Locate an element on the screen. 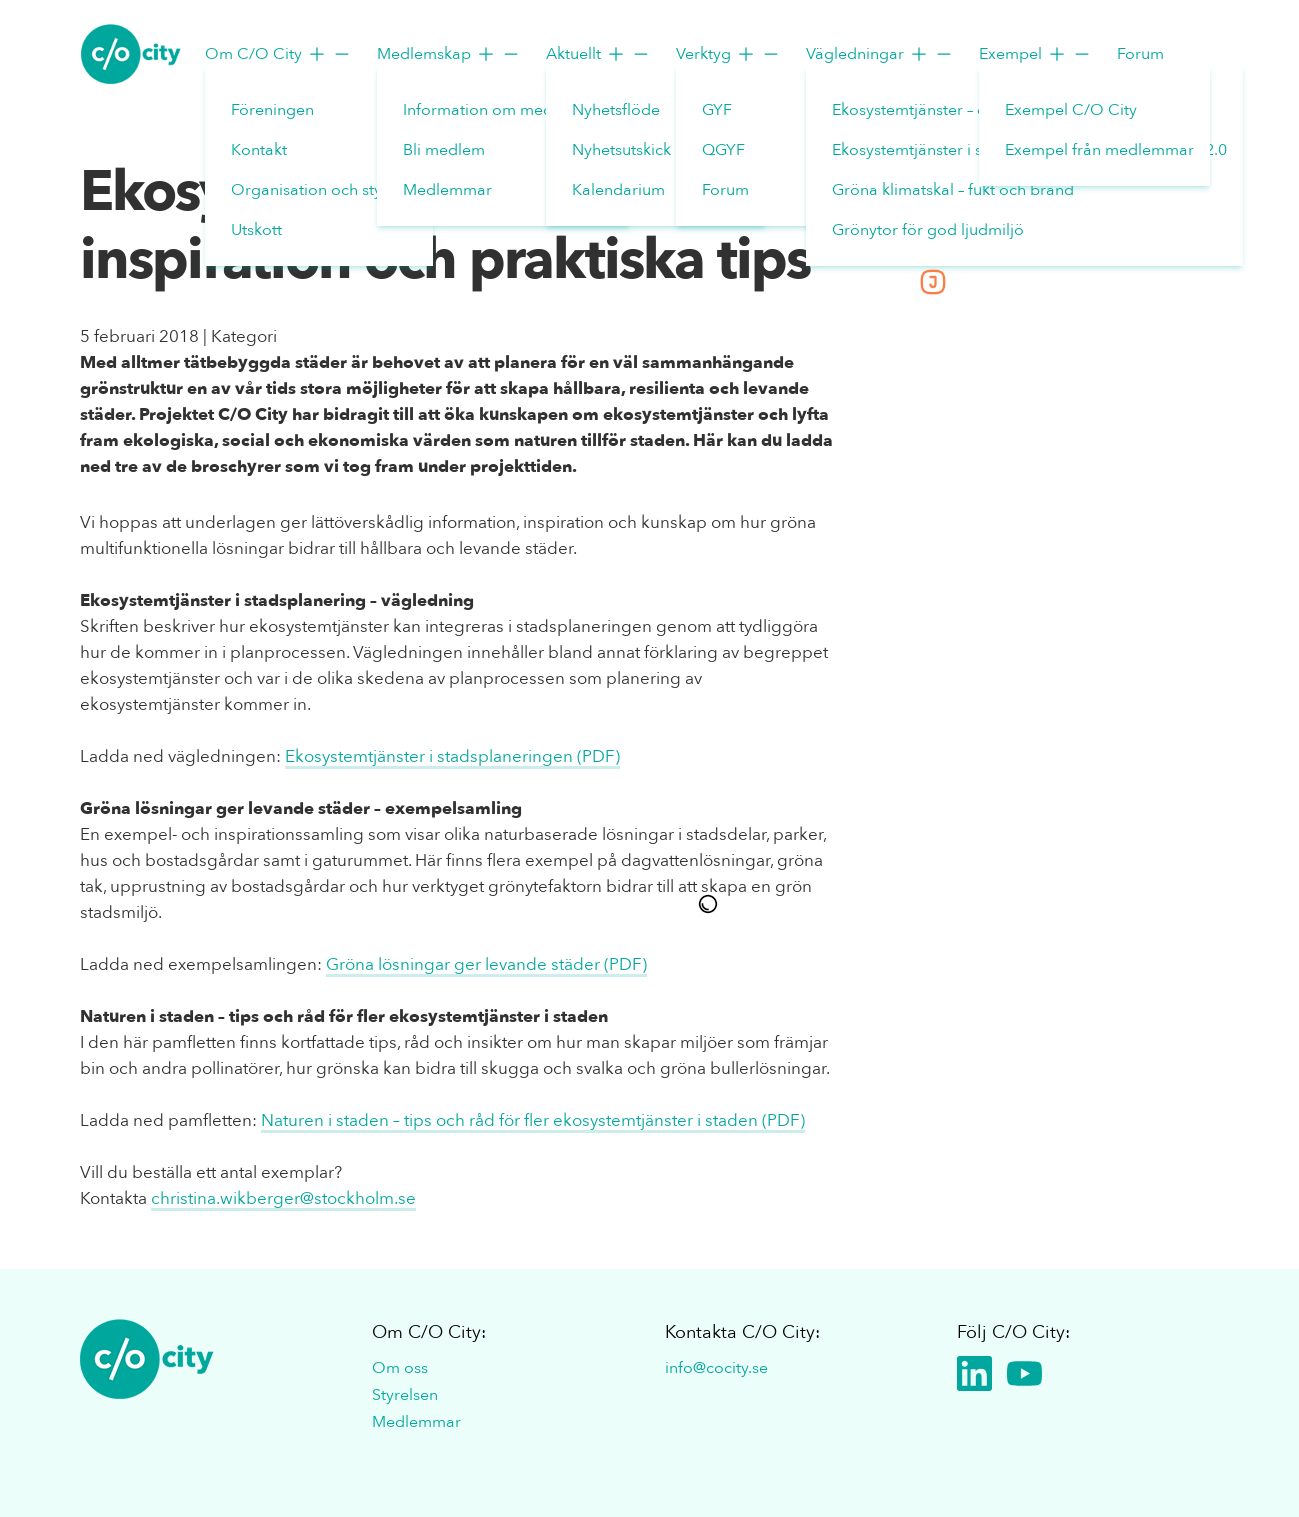 The image size is (1299, 1517). apply inner shadow effect to bottom-left corner is located at coordinates (708, 904).